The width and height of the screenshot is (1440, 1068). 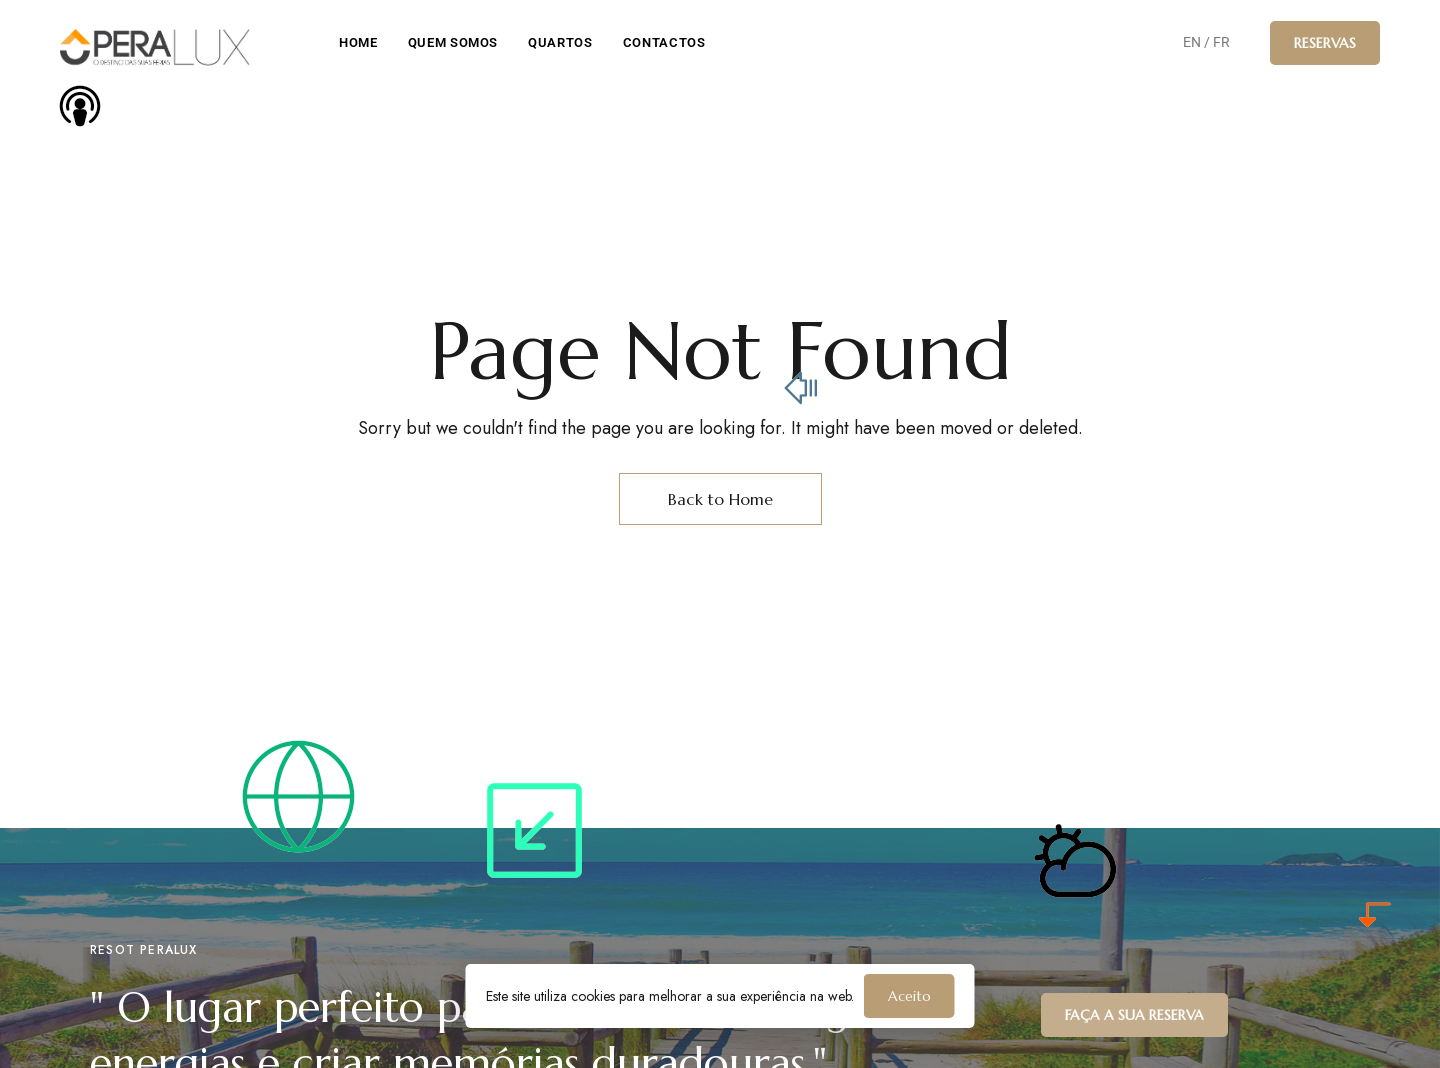 I want to click on view current weather conditions, so click(x=1075, y=862).